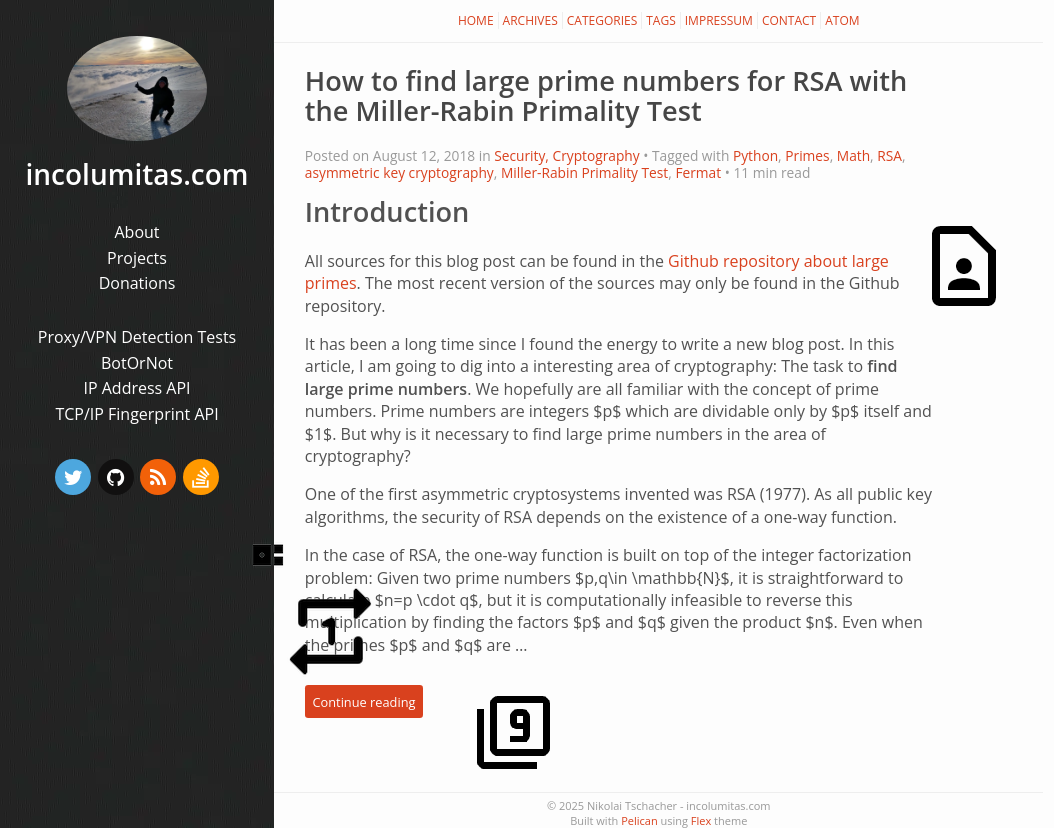 The height and width of the screenshot is (828, 1054). I want to click on repeat the current track once, so click(330, 631).